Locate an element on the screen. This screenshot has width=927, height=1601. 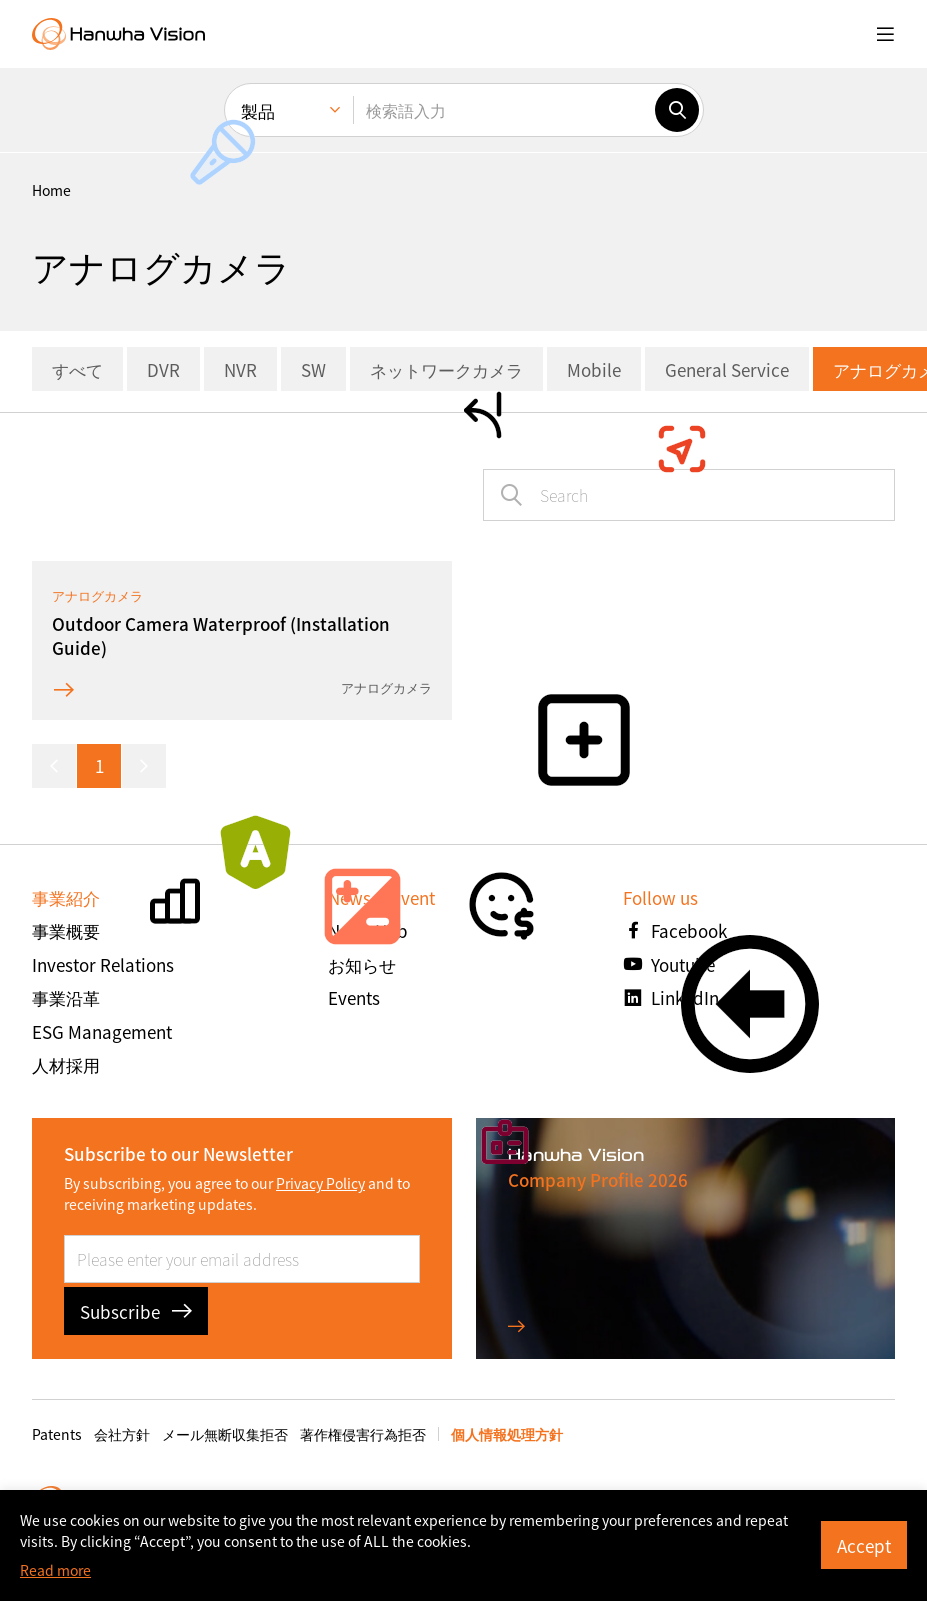
take the next left turn is located at coordinates (485, 415).